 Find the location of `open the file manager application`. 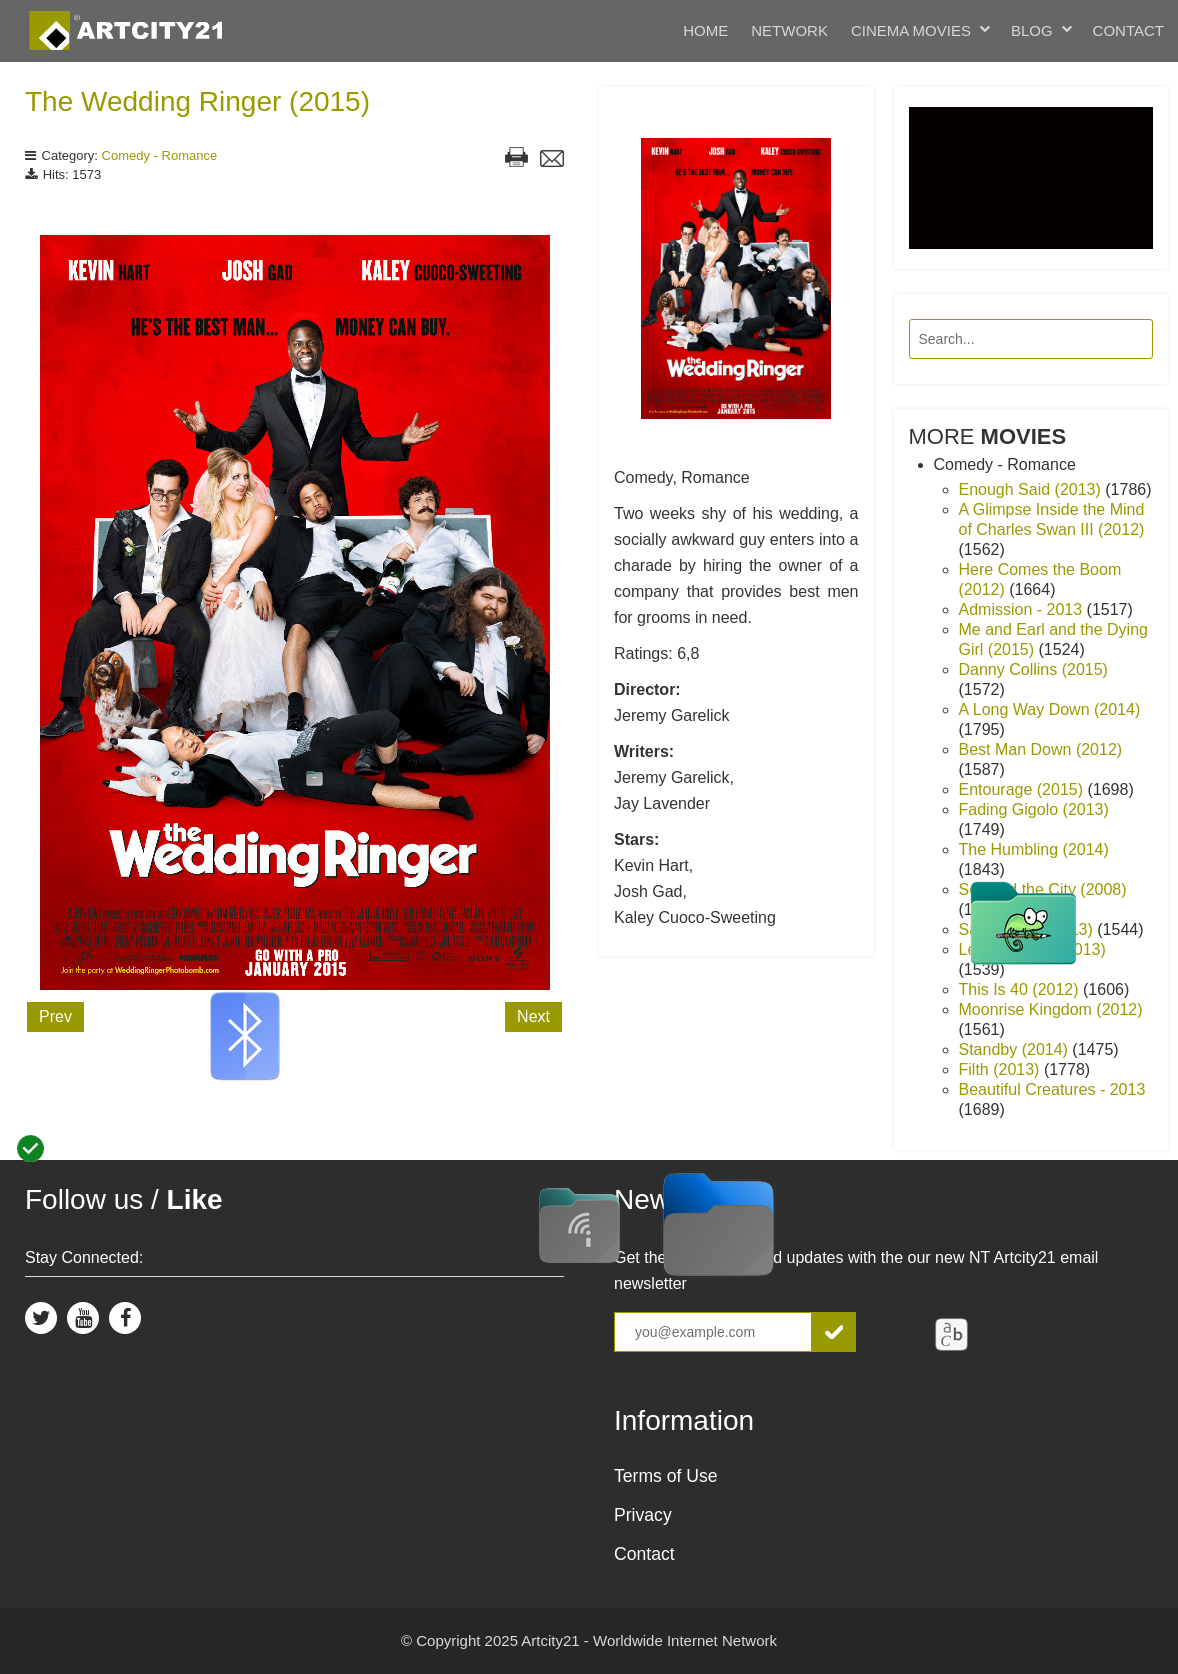

open the file manager application is located at coordinates (314, 778).